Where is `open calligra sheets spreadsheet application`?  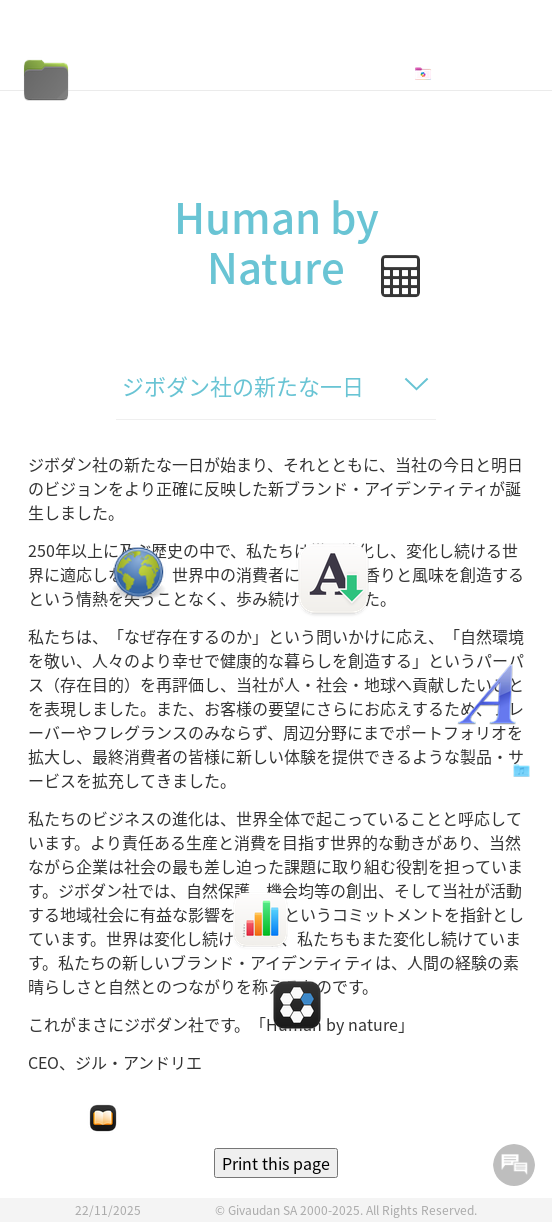
open calligra sheets spreadsheet application is located at coordinates (260, 919).